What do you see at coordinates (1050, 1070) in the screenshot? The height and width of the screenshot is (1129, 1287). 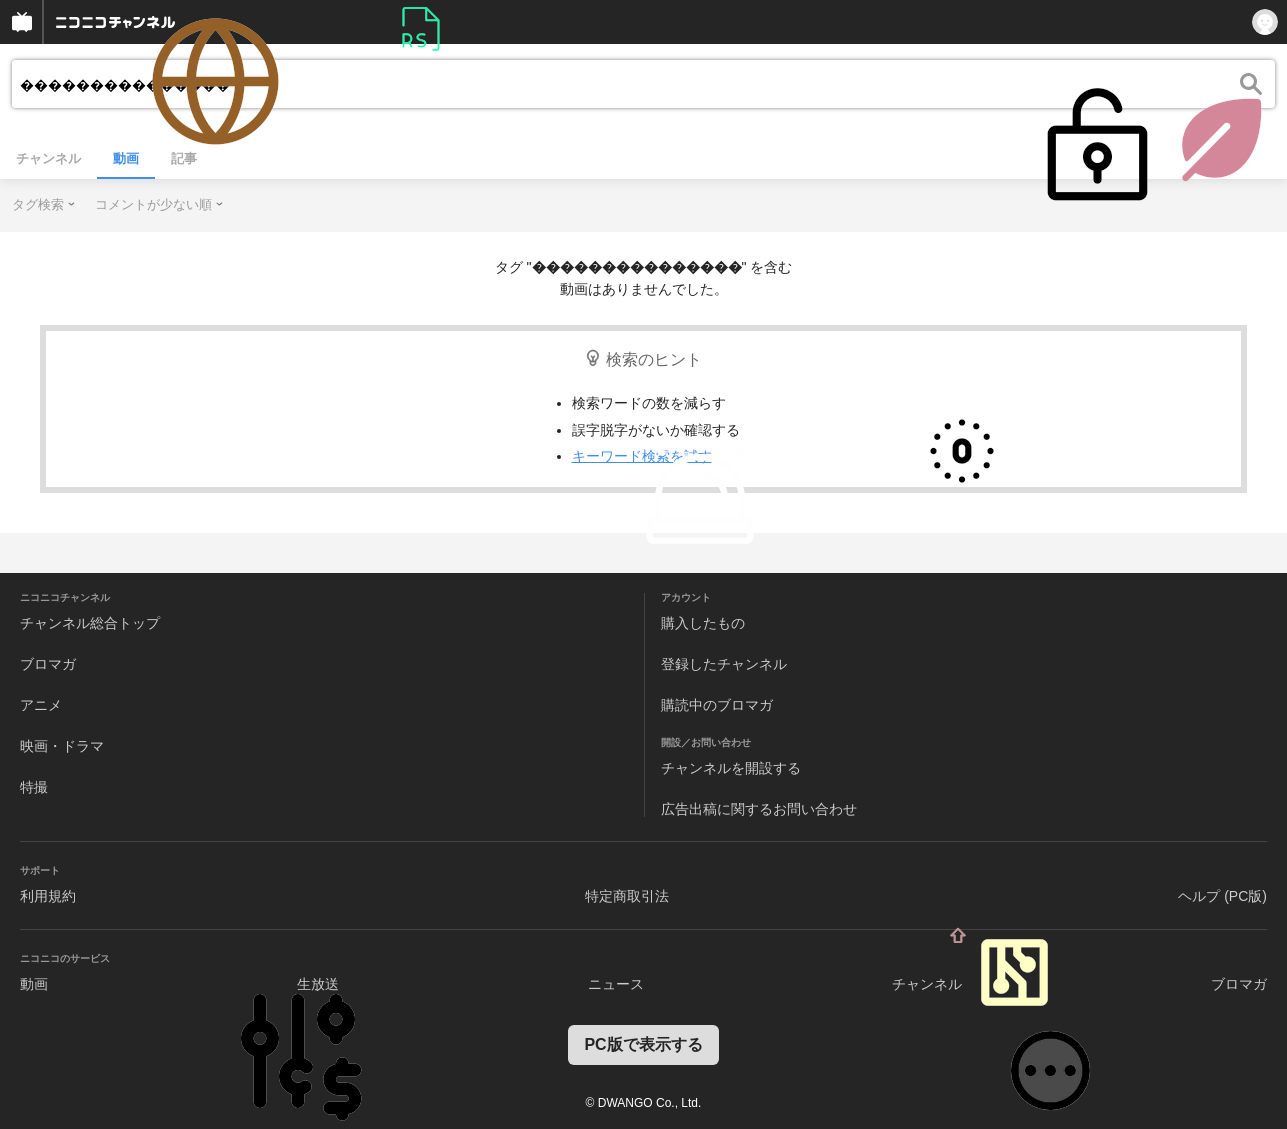 I see `view more options or actions` at bounding box center [1050, 1070].